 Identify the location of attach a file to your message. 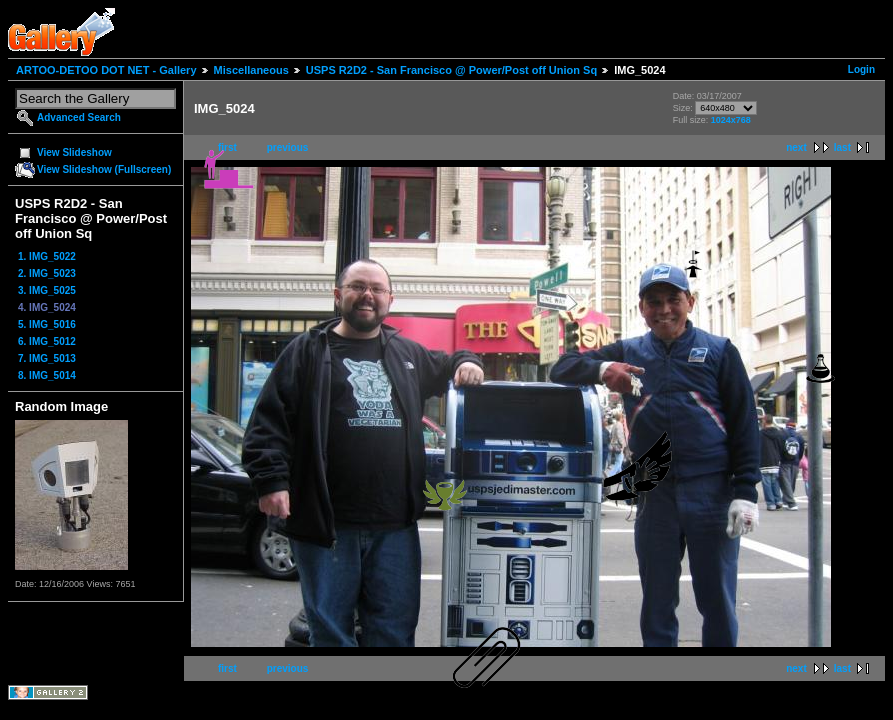
(486, 657).